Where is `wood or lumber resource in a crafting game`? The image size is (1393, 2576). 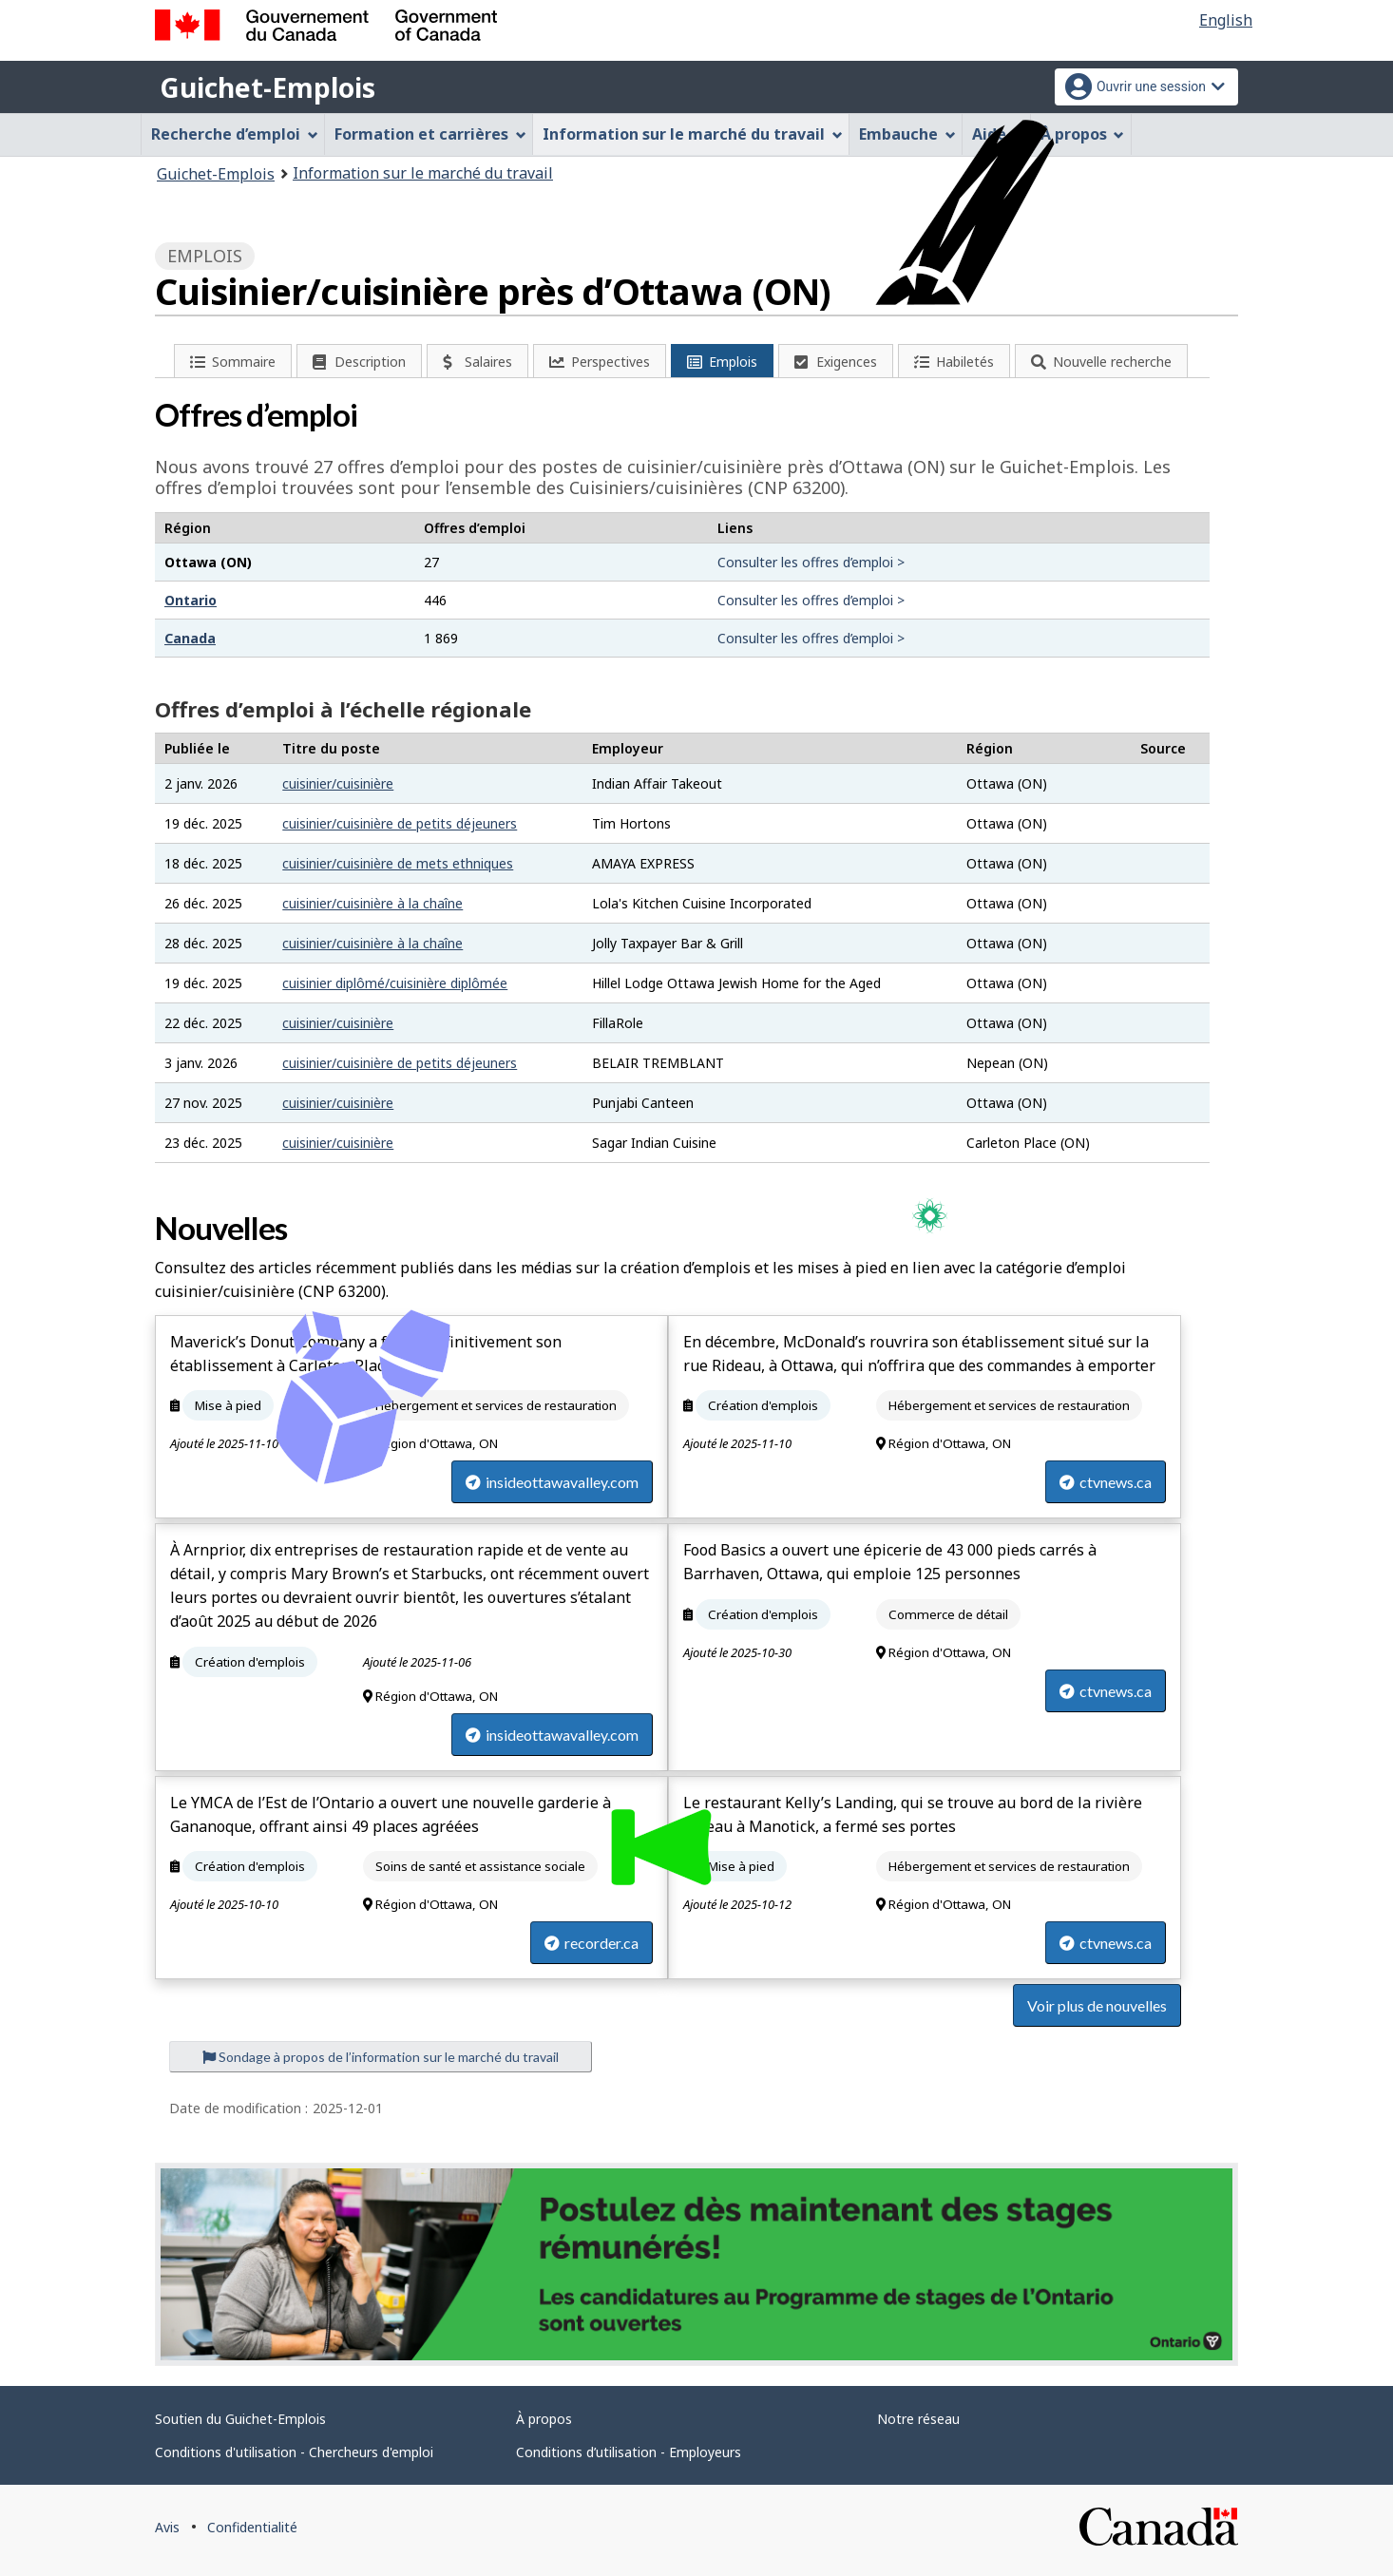 wood or lumber resource in a crafting game is located at coordinates (964, 212).